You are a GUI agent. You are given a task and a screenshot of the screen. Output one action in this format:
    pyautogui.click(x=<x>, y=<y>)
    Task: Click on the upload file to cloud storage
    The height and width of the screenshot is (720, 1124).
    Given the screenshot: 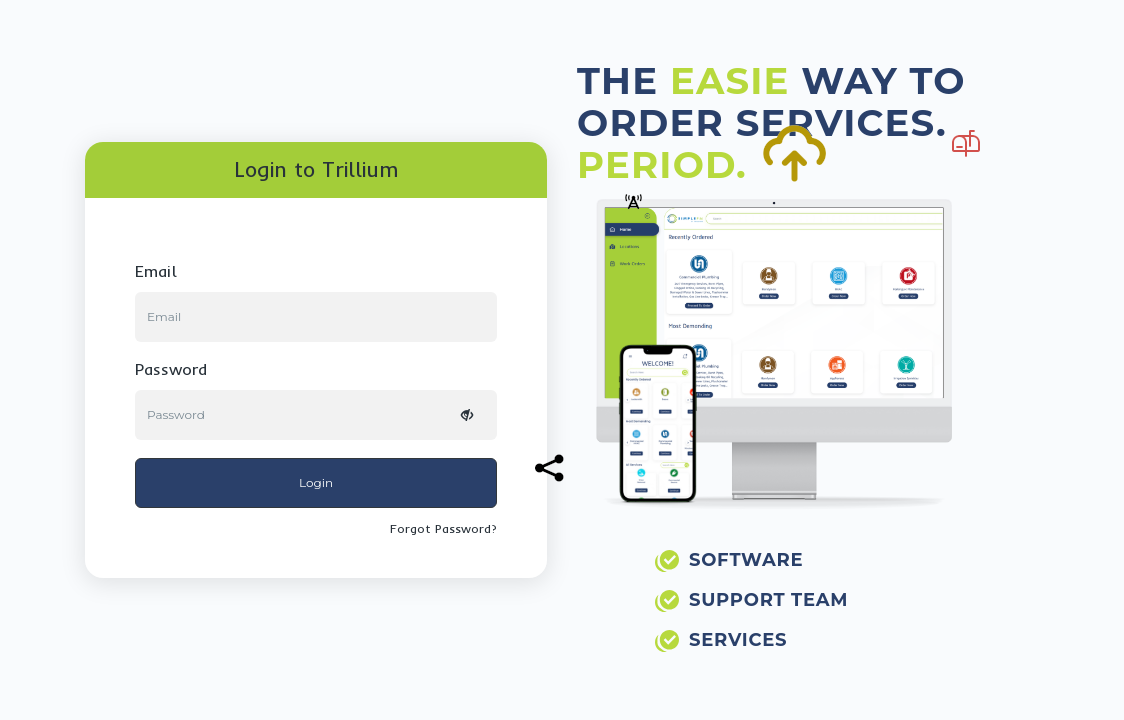 What is the action you would take?
    pyautogui.click(x=794, y=153)
    